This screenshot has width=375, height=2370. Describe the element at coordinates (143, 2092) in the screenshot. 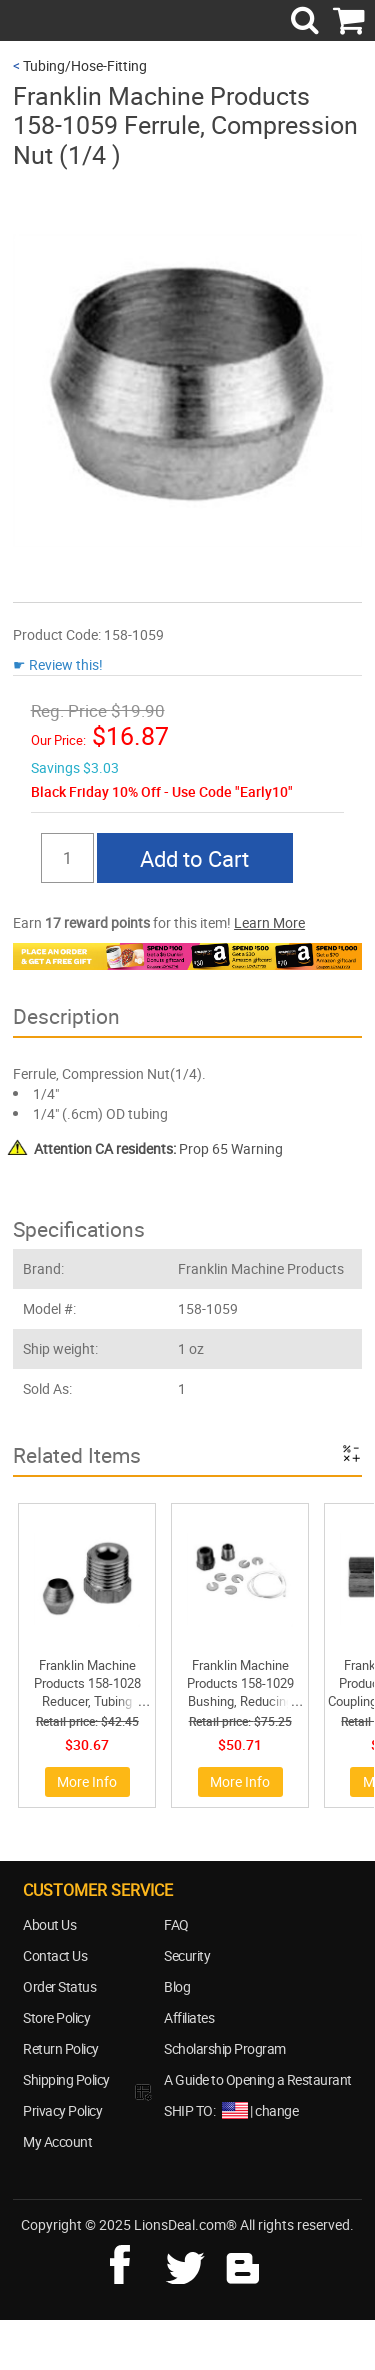

I see `customize table settings` at that location.